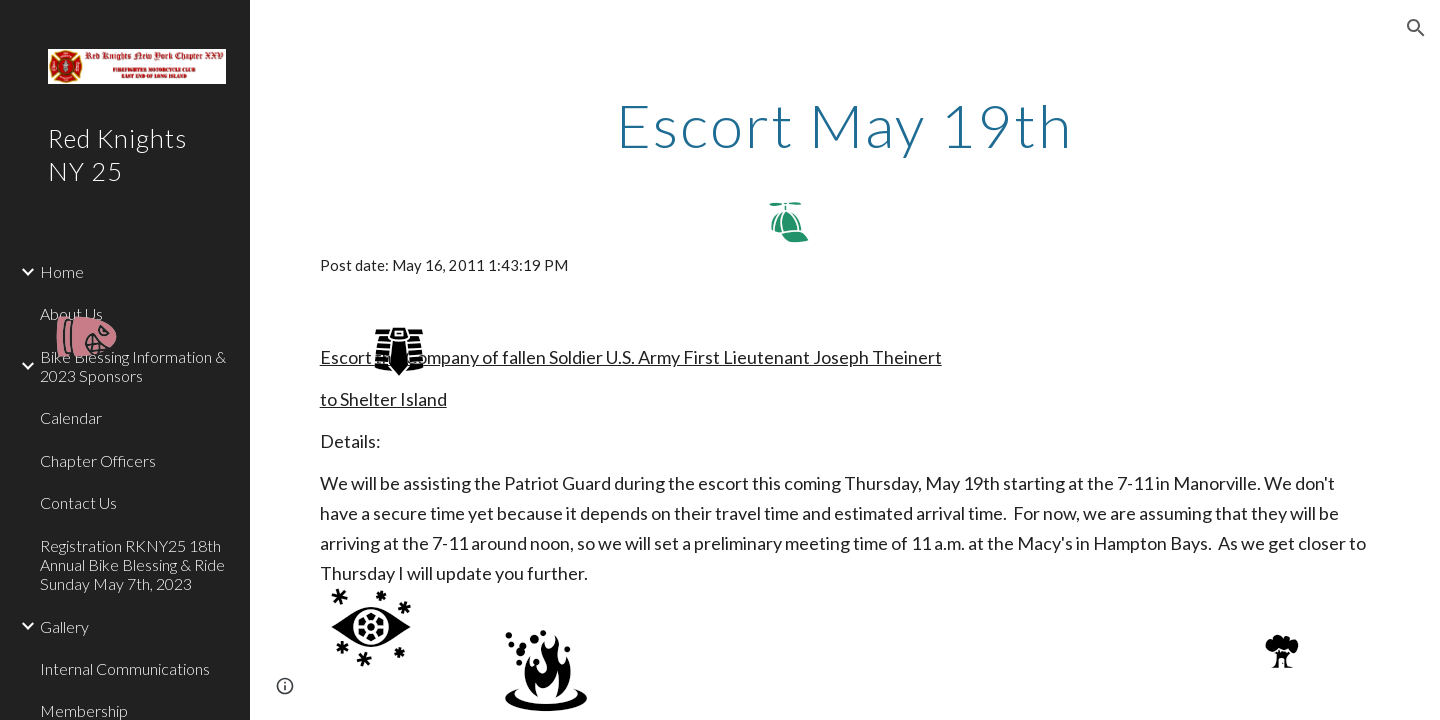 Image resolution: width=1440 pixels, height=720 pixels. What do you see at coordinates (1281, 650) in the screenshot?
I see `enter a treehouse or forest dwelling` at bounding box center [1281, 650].